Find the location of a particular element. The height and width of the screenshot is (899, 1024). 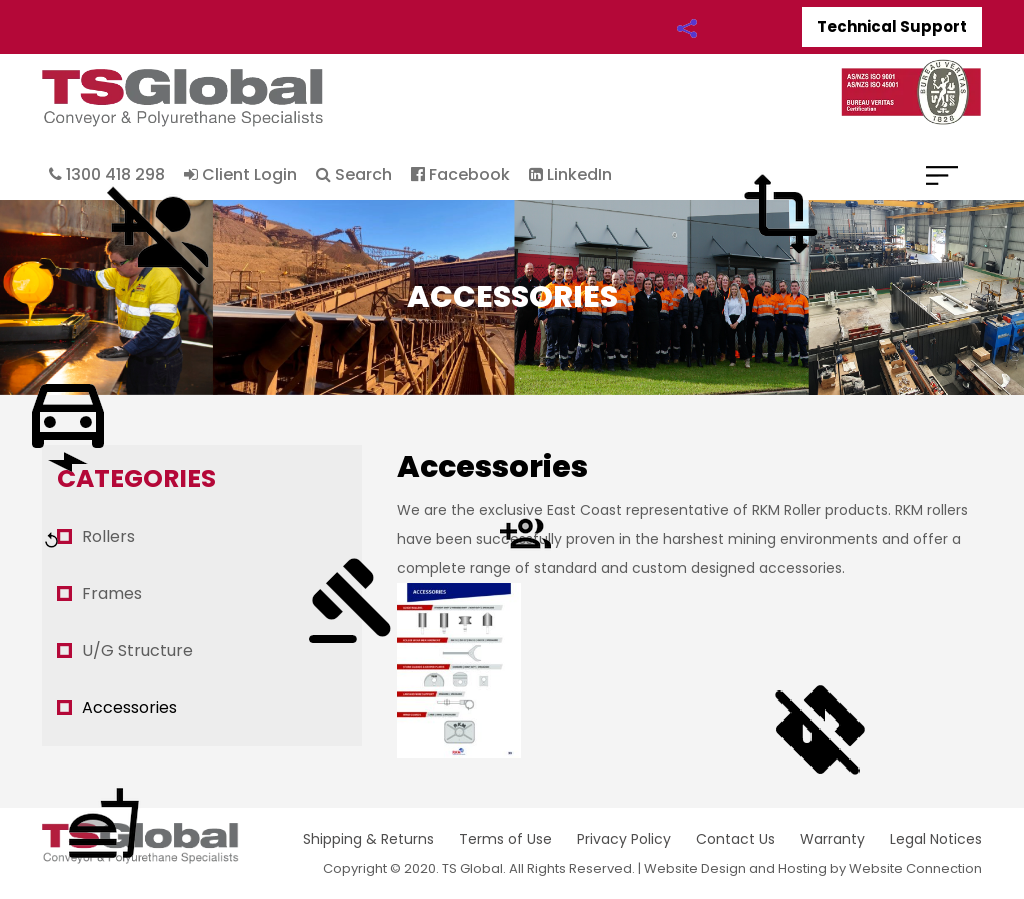

indicates adding contacts is disabled is located at coordinates (160, 232).